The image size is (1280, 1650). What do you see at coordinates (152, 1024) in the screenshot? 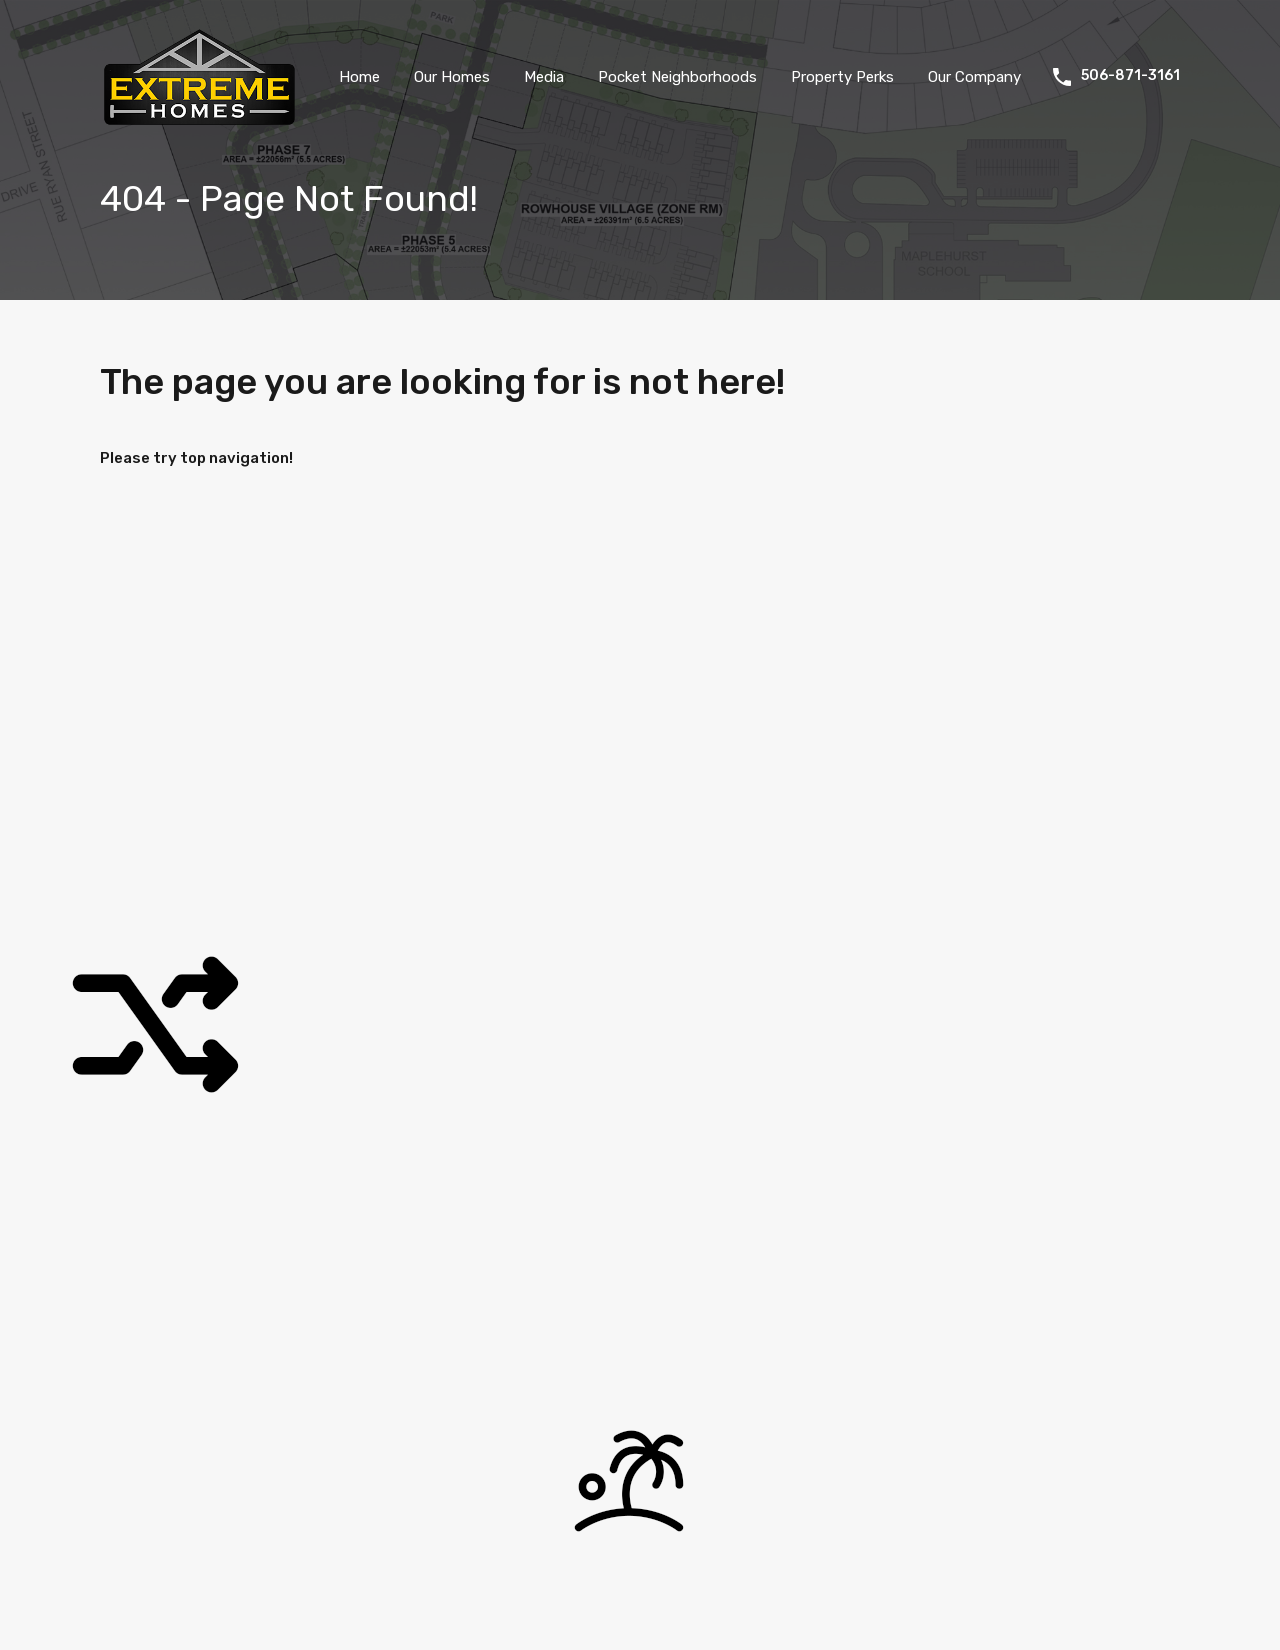
I see `shuffle or randomize playlist order` at bounding box center [152, 1024].